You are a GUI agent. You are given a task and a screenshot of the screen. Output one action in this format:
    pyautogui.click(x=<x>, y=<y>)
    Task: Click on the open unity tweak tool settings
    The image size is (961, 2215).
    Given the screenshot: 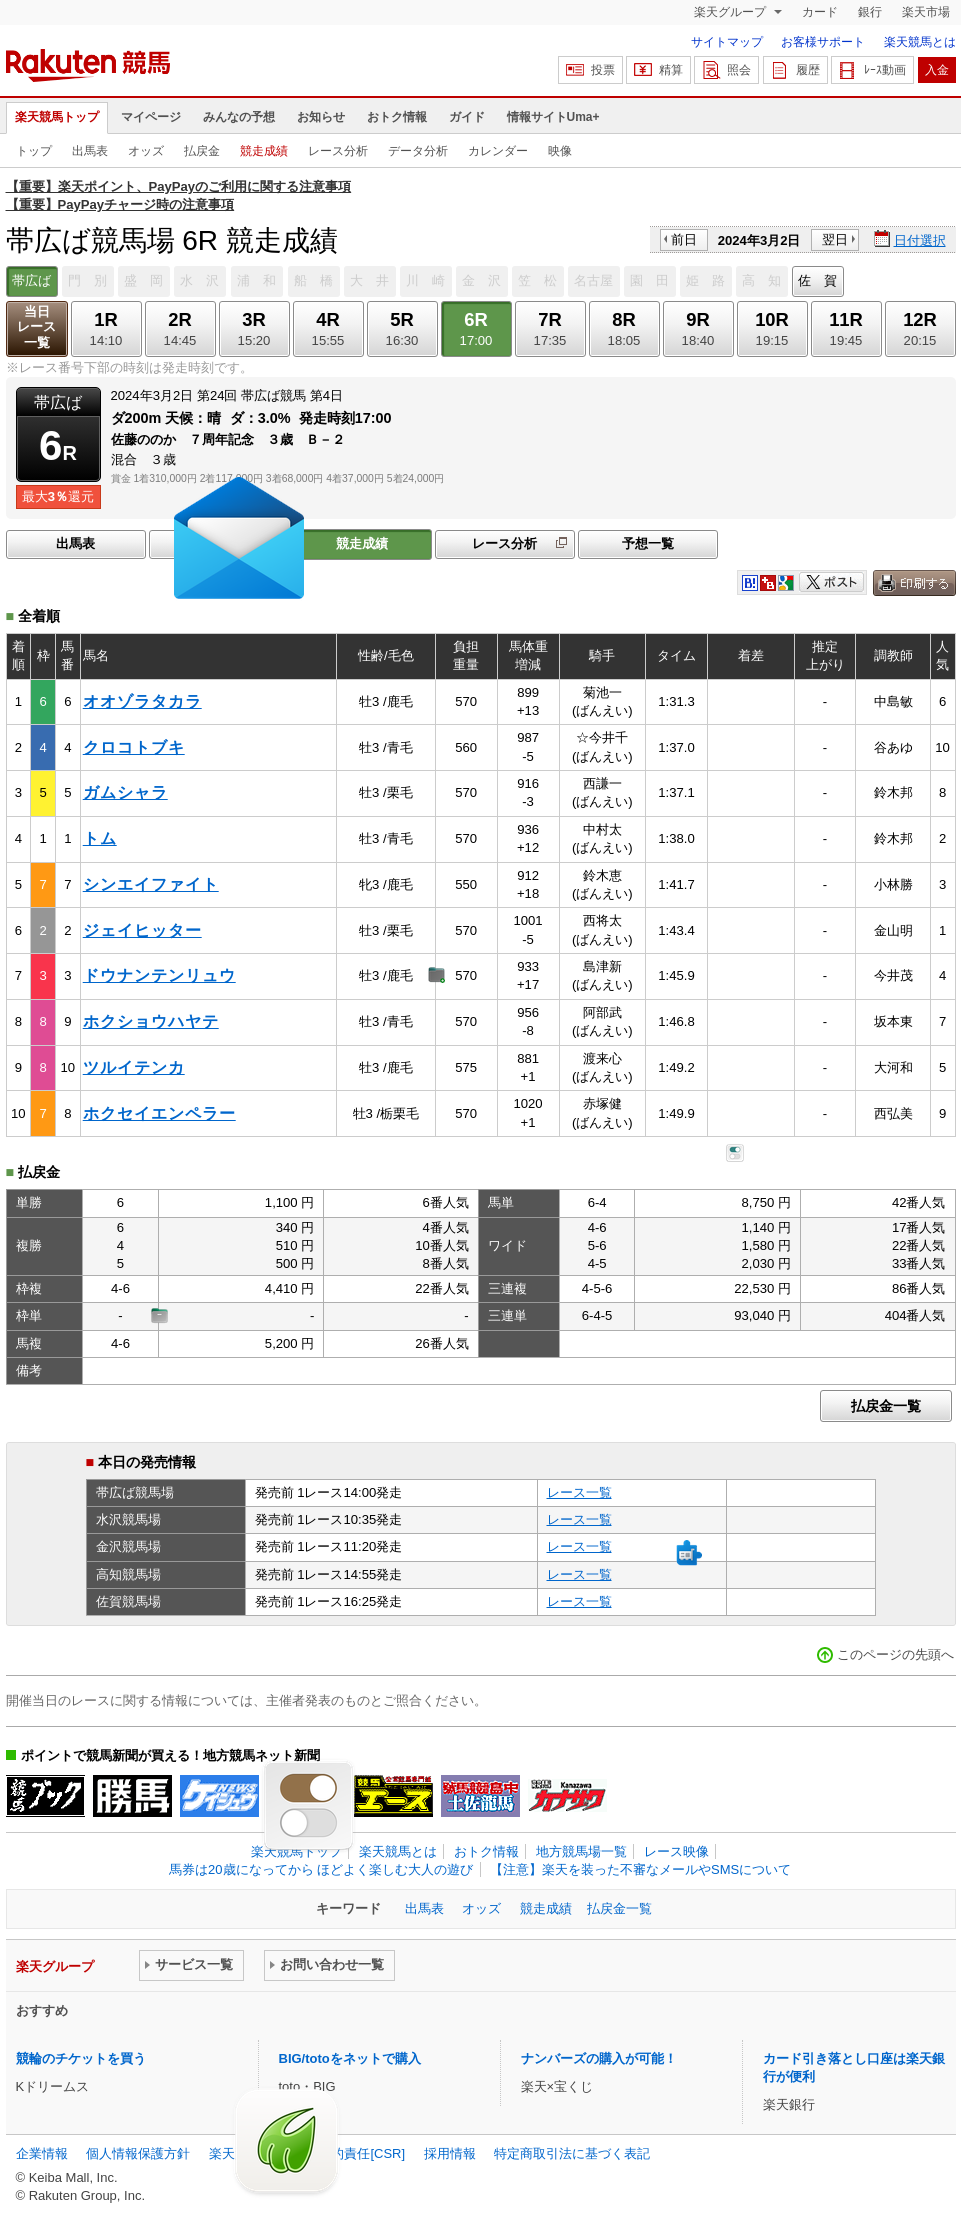 What is the action you would take?
    pyautogui.click(x=735, y=1153)
    